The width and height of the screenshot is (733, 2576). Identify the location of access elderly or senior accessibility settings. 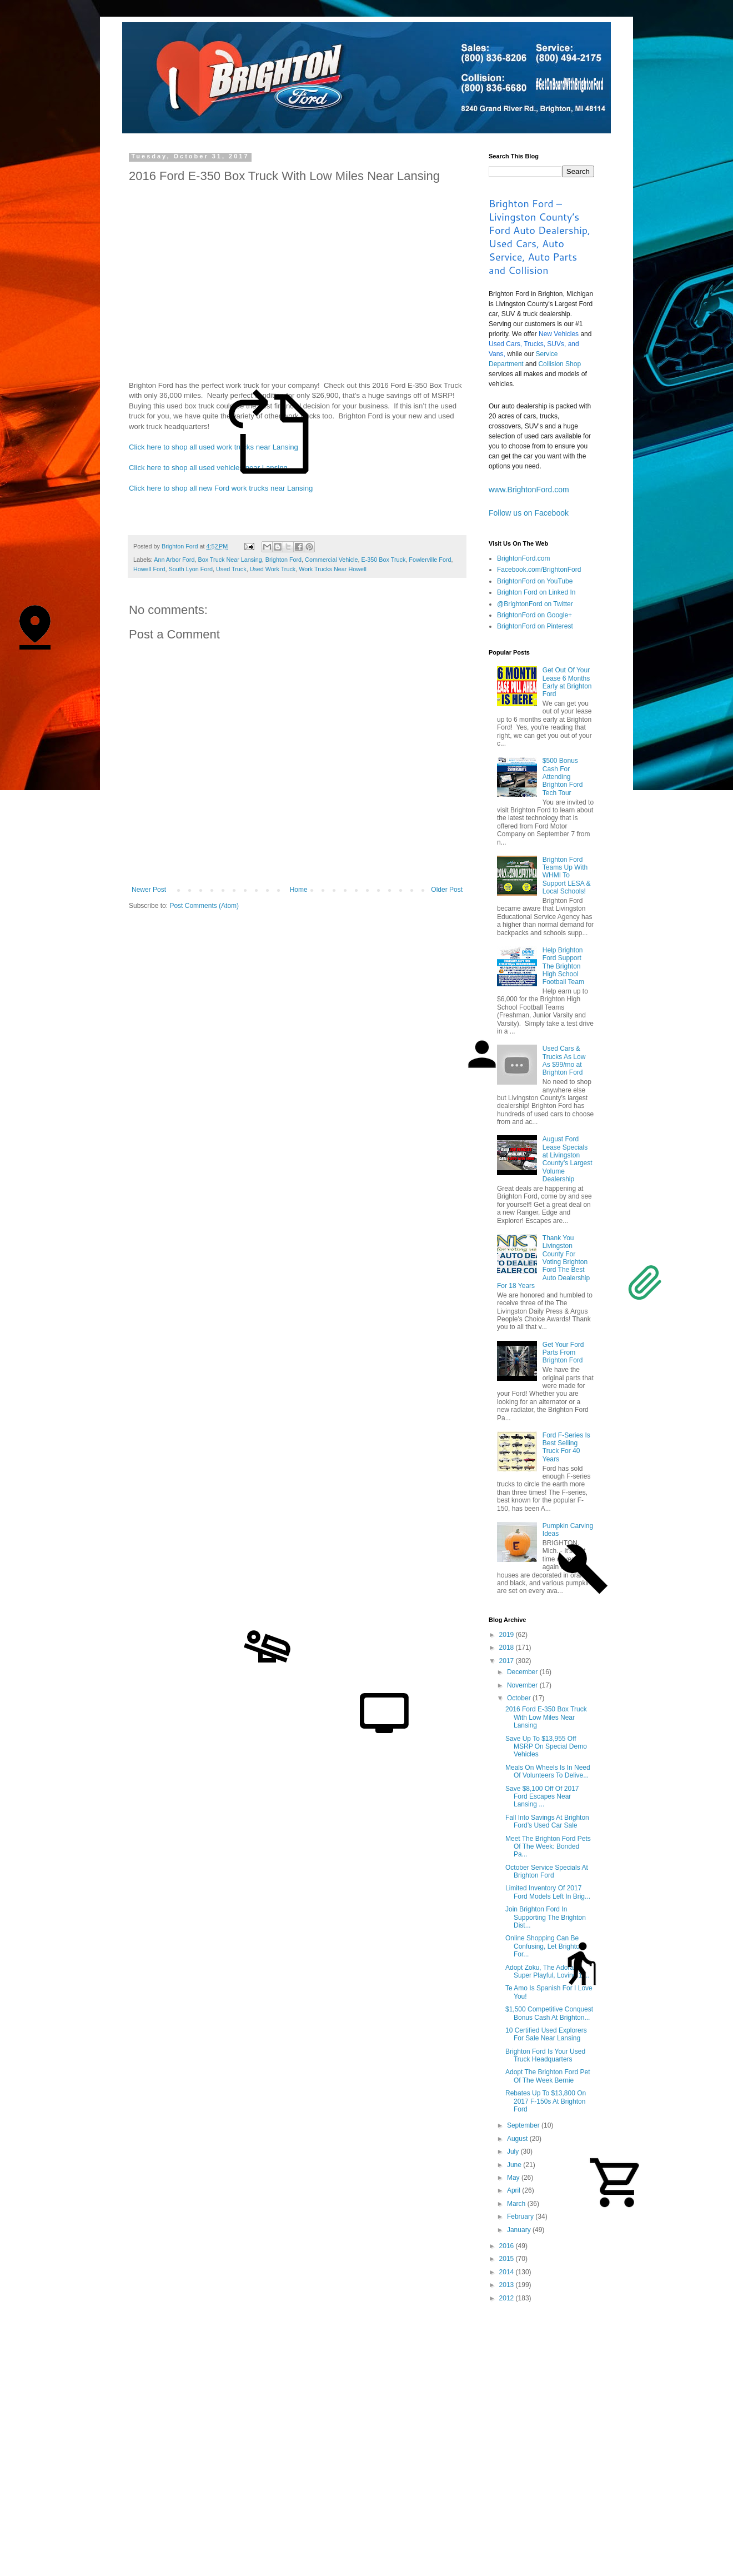
(580, 1963).